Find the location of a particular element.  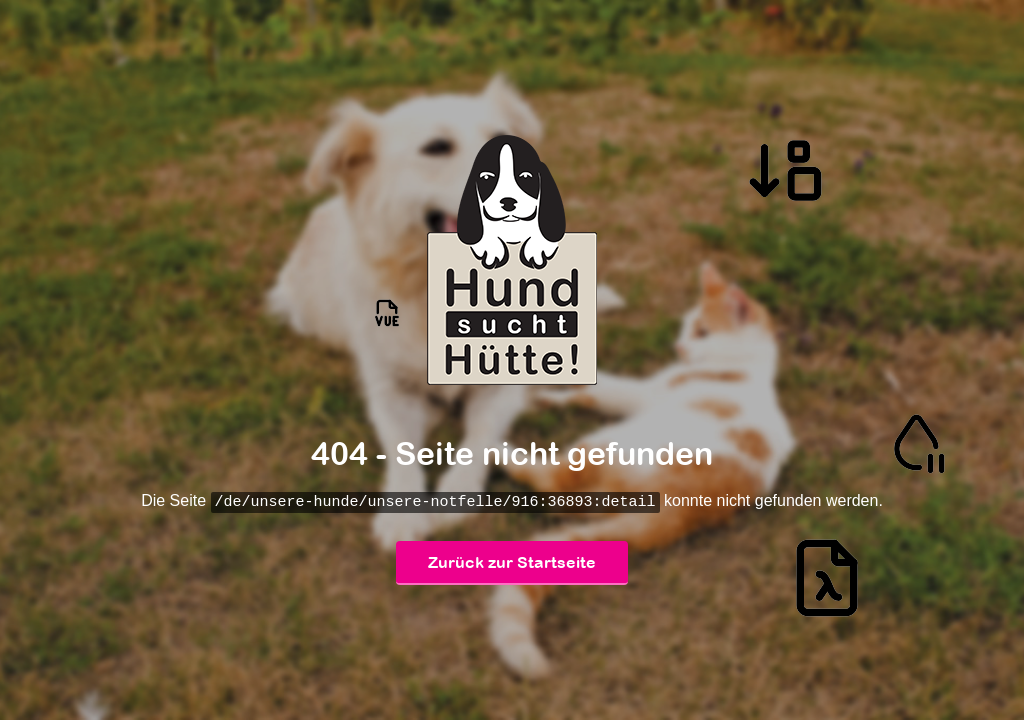

sort items from smallest to largest is located at coordinates (783, 170).